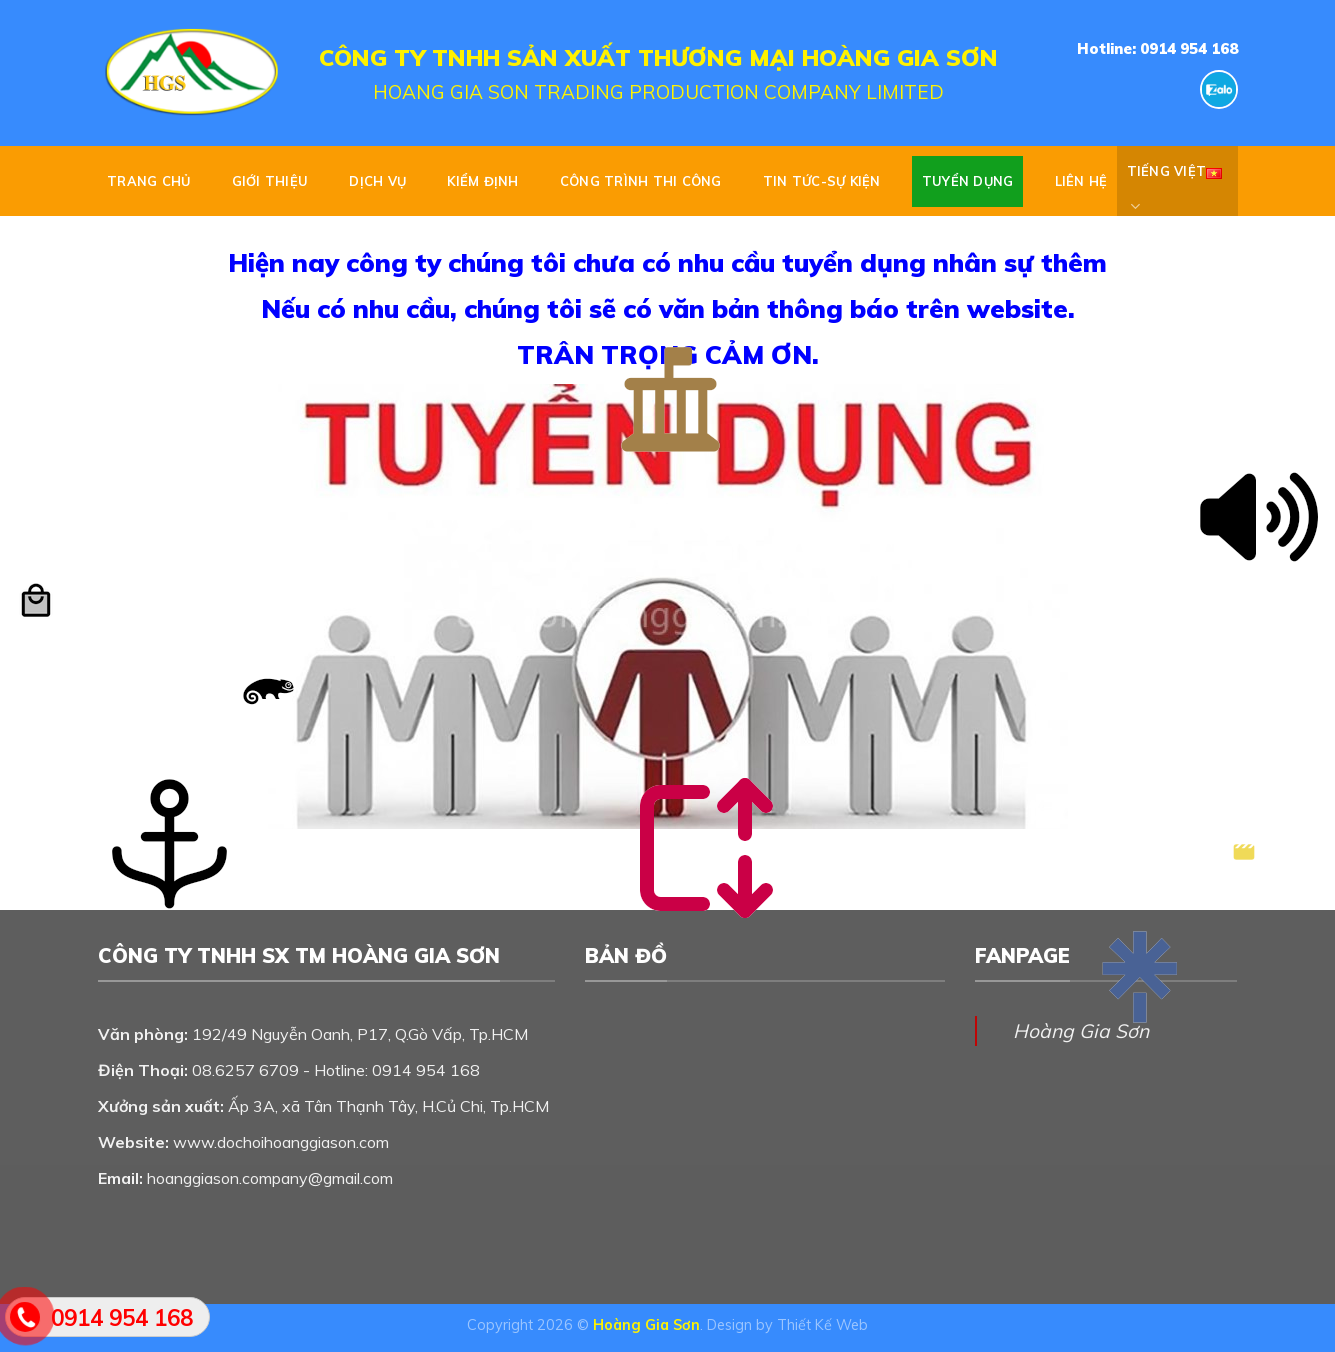 This screenshot has height=1352, width=1335. What do you see at coordinates (1256, 517) in the screenshot?
I see `increase audio volume` at bounding box center [1256, 517].